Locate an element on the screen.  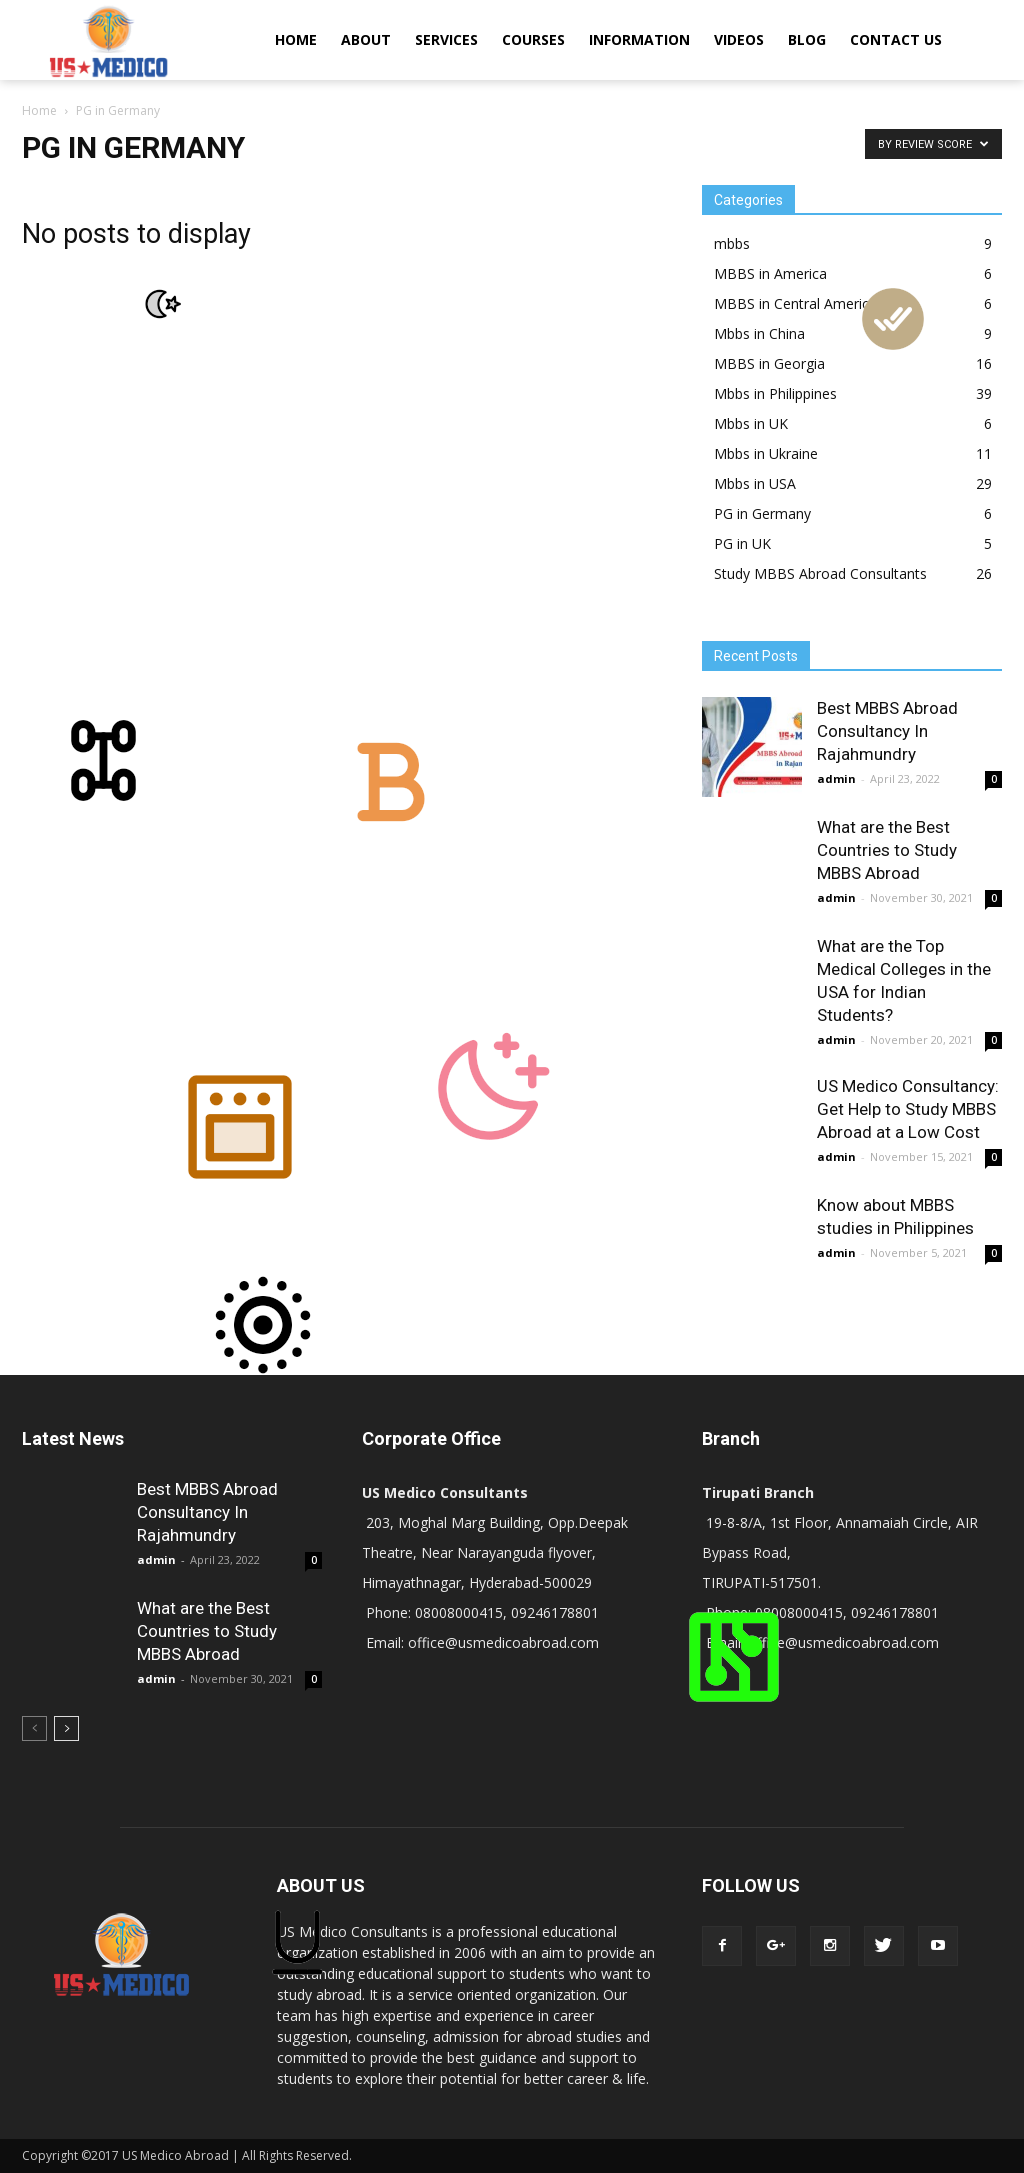
indicates task or item has been fully completed is located at coordinates (893, 319).